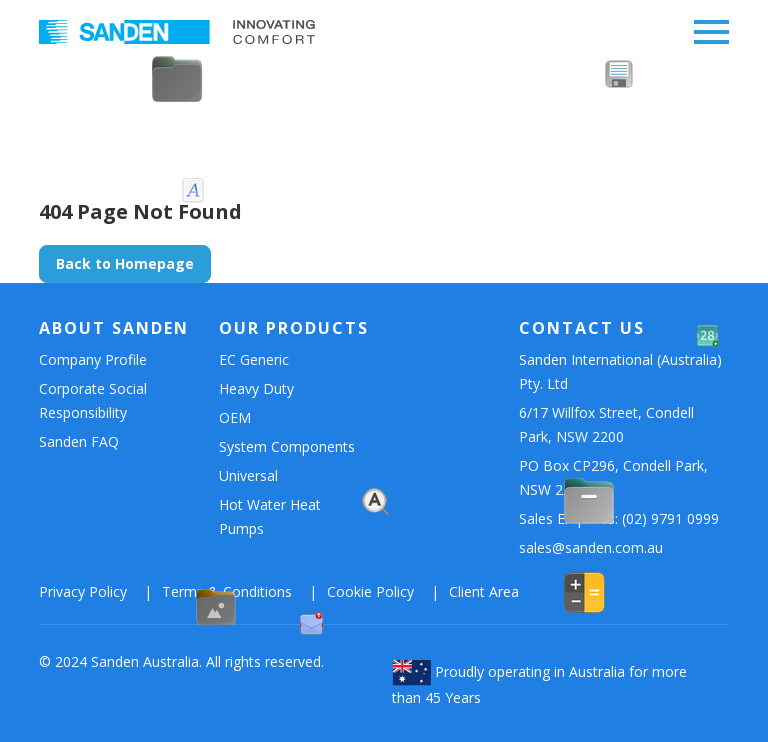 The height and width of the screenshot is (742, 768). I want to click on create a new calendar appointment, so click(707, 335).